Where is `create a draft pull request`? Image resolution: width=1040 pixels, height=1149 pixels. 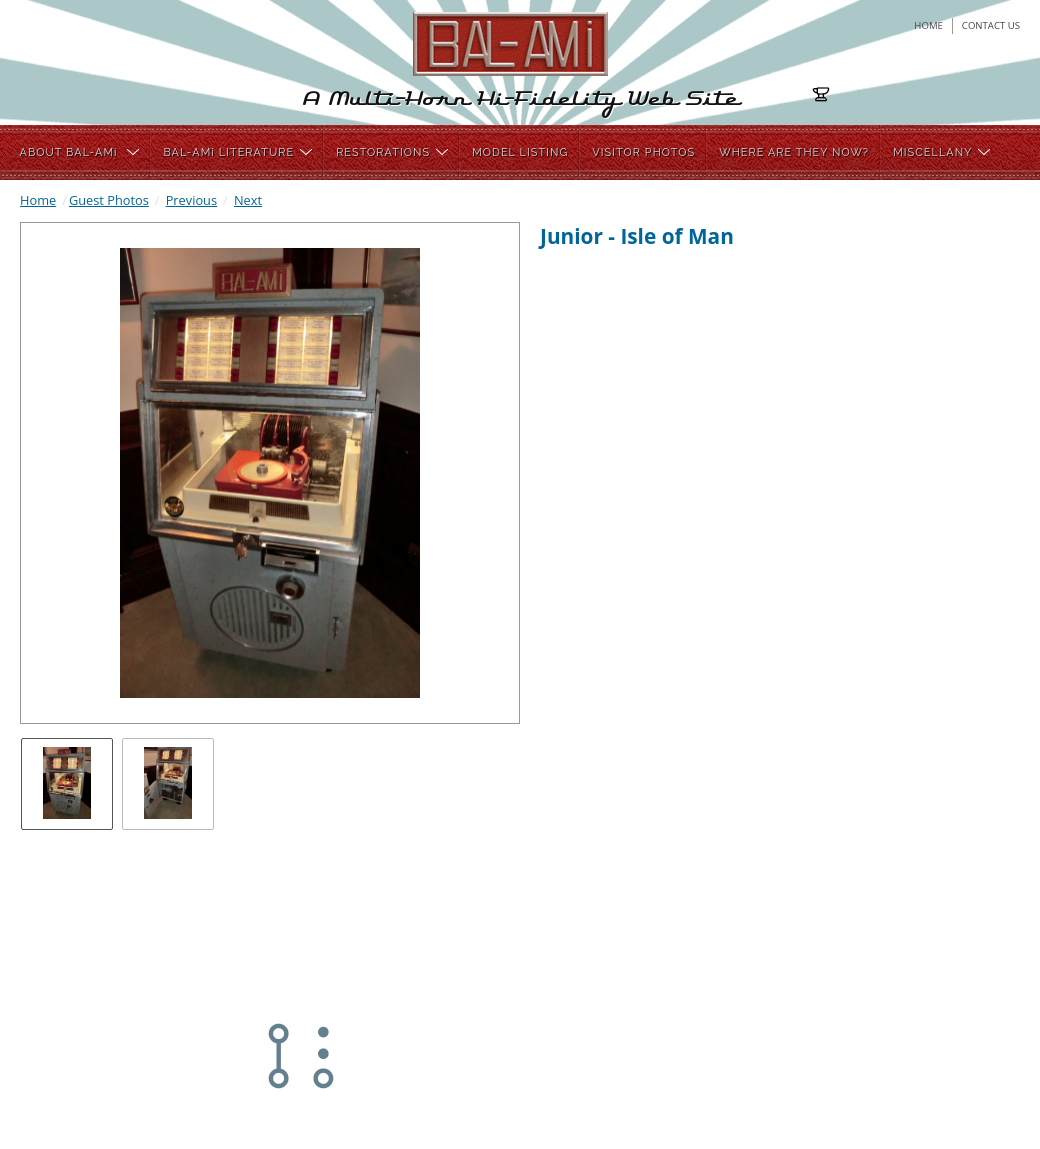 create a draft pull request is located at coordinates (301, 1056).